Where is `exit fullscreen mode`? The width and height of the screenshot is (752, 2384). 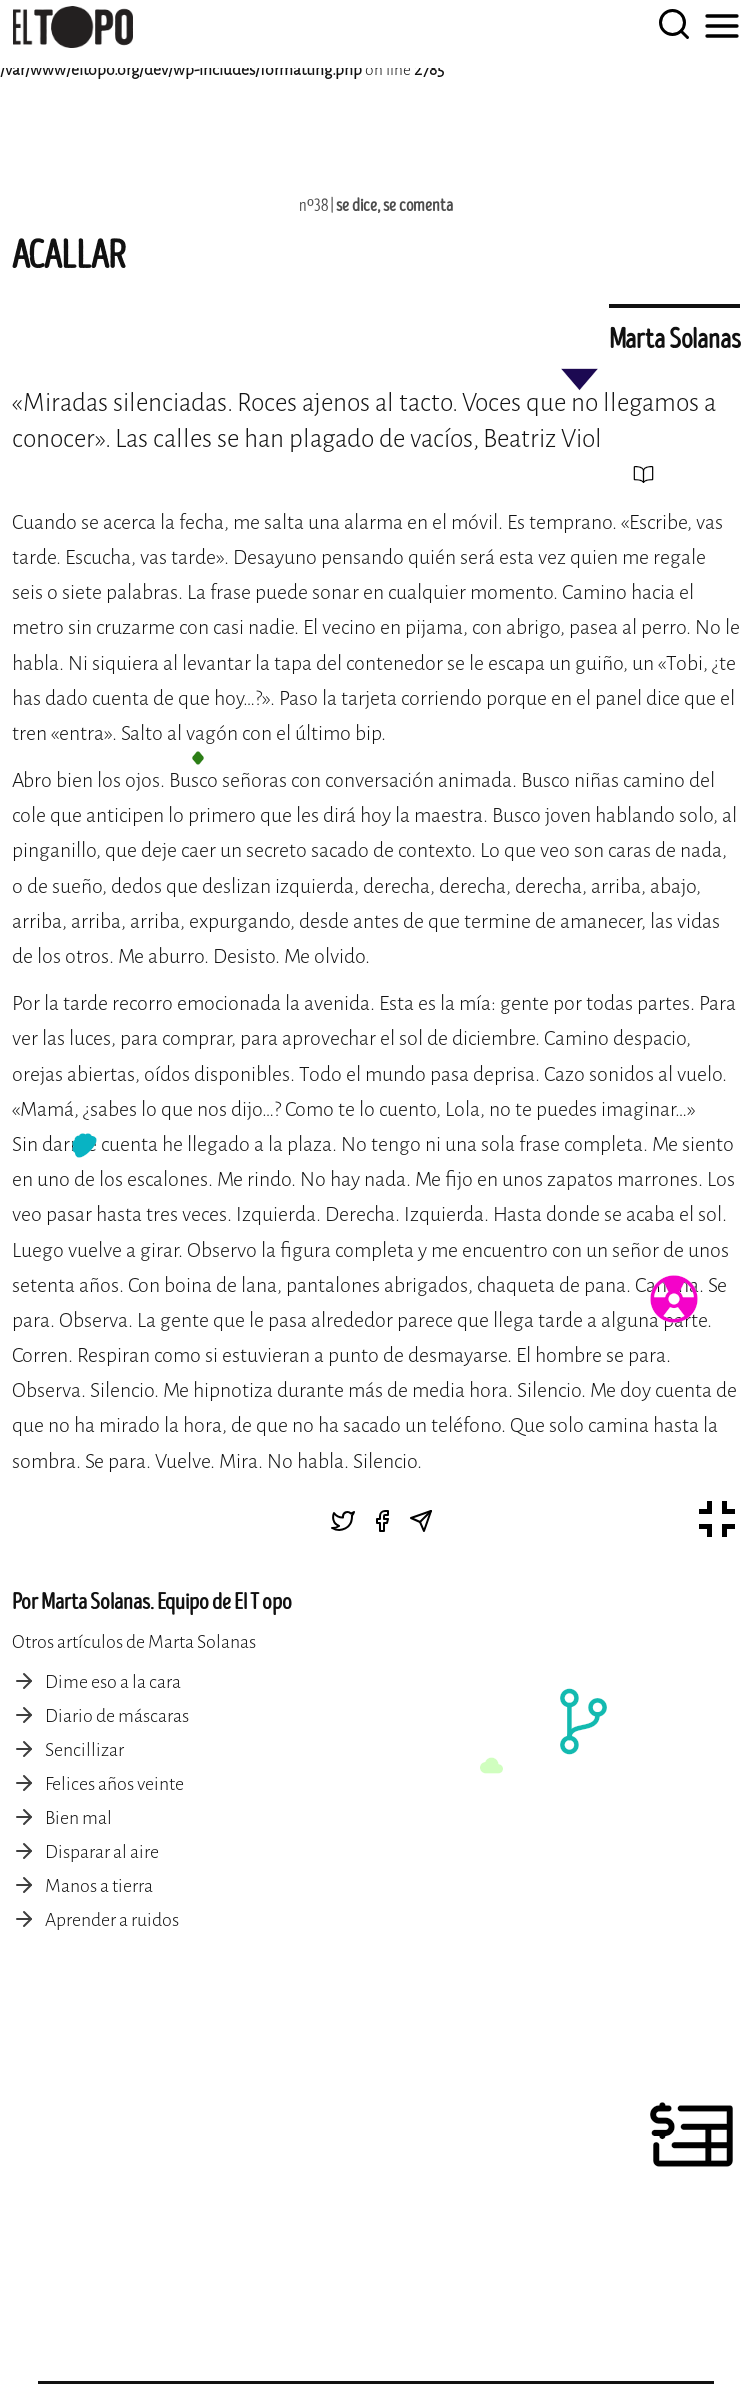
exit fullscreen mode is located at coordinates (717, 1519).